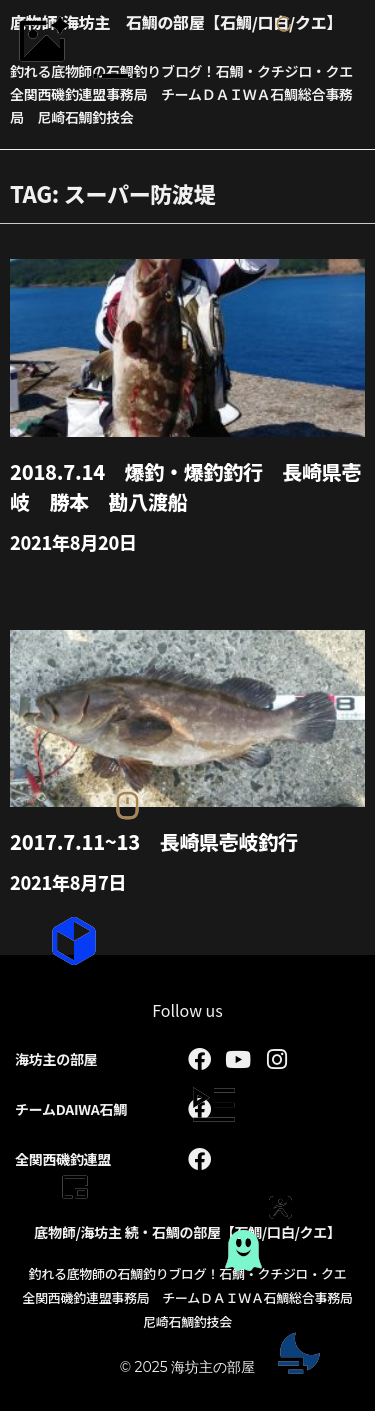 The image size is (375, 1411). Describe the element at coordinates (284, 24) in the screenshot. I see `indicates content is loading` at that location.